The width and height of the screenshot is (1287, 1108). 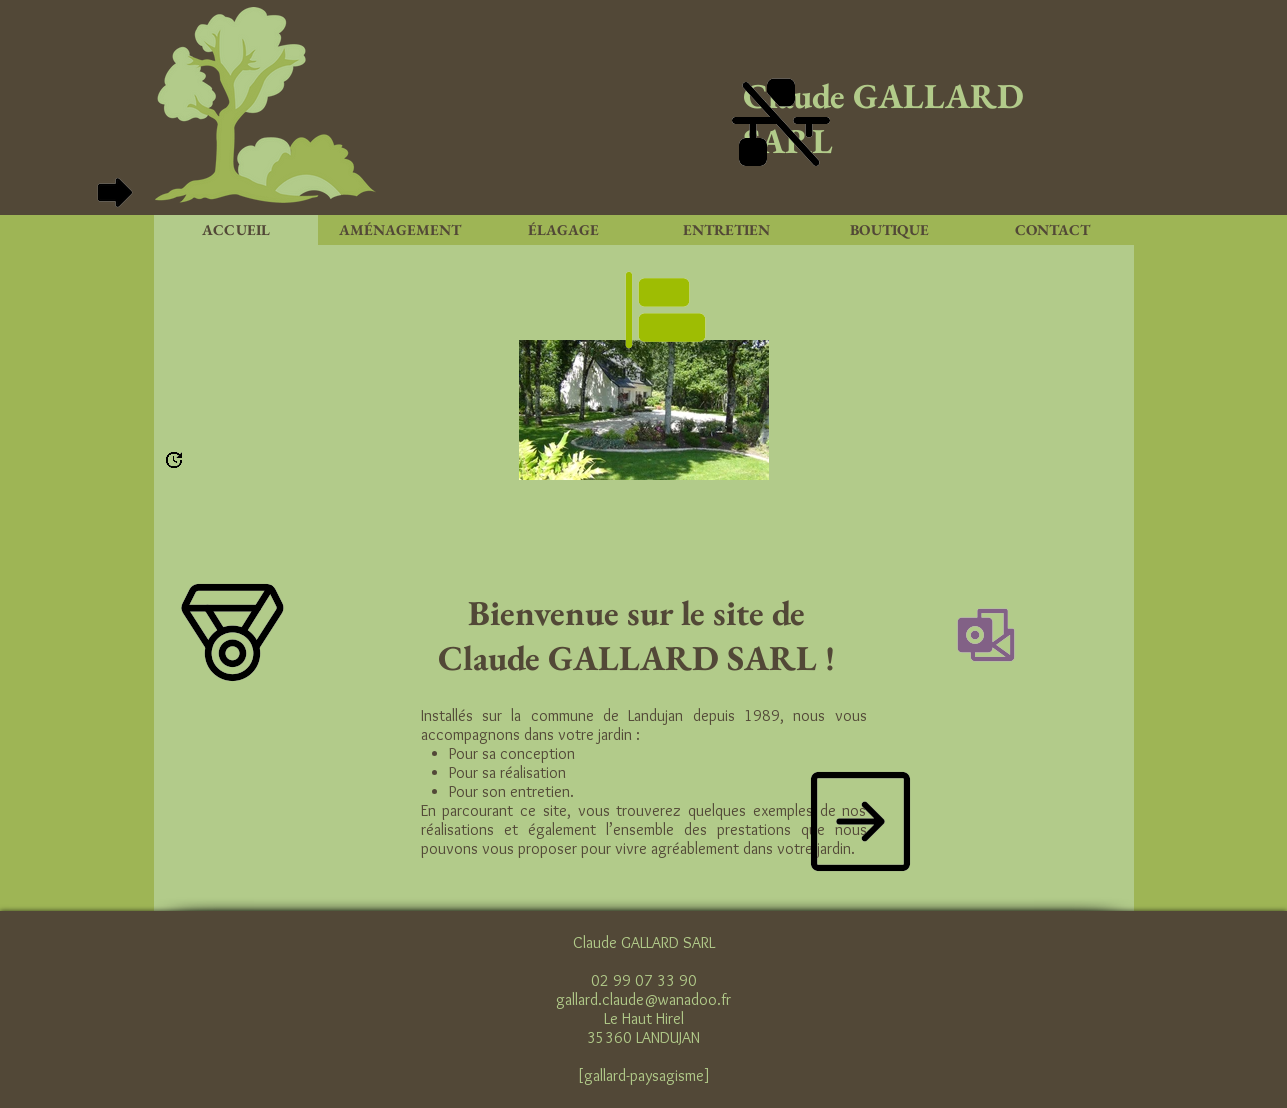 I want to click on navigate to the next item or screen, so click(x=860, y=821).